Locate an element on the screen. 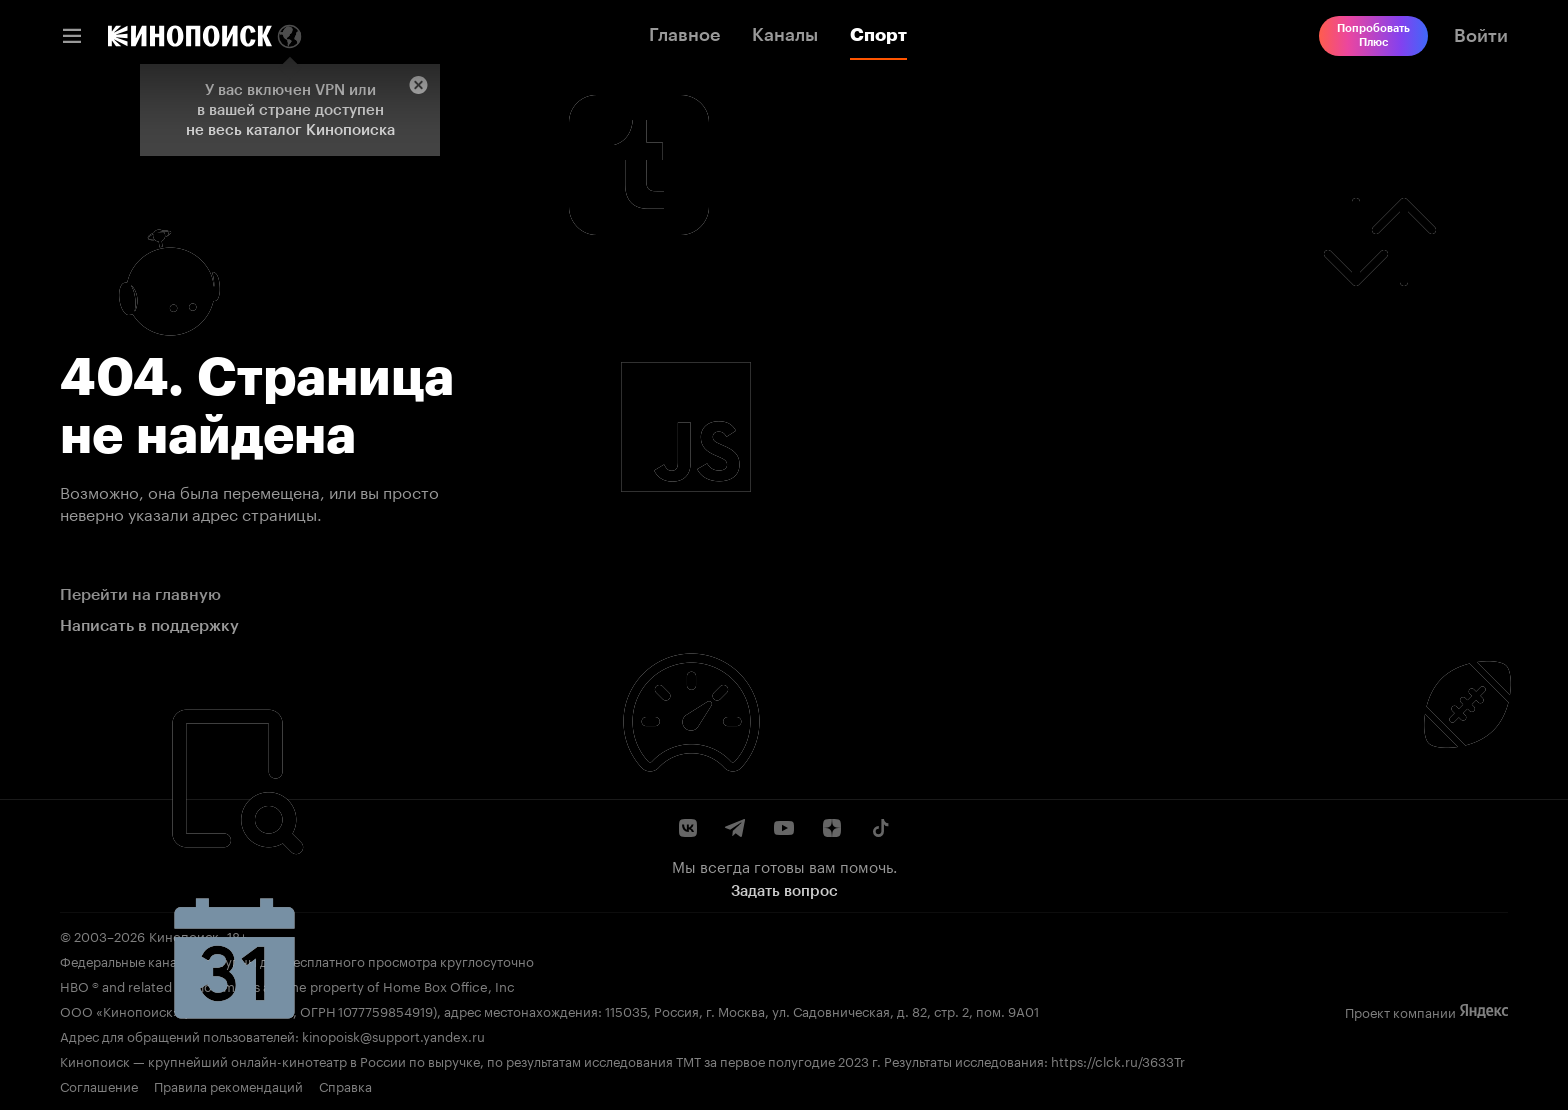  view calendar or schedule is located at coordinates (234, 958).